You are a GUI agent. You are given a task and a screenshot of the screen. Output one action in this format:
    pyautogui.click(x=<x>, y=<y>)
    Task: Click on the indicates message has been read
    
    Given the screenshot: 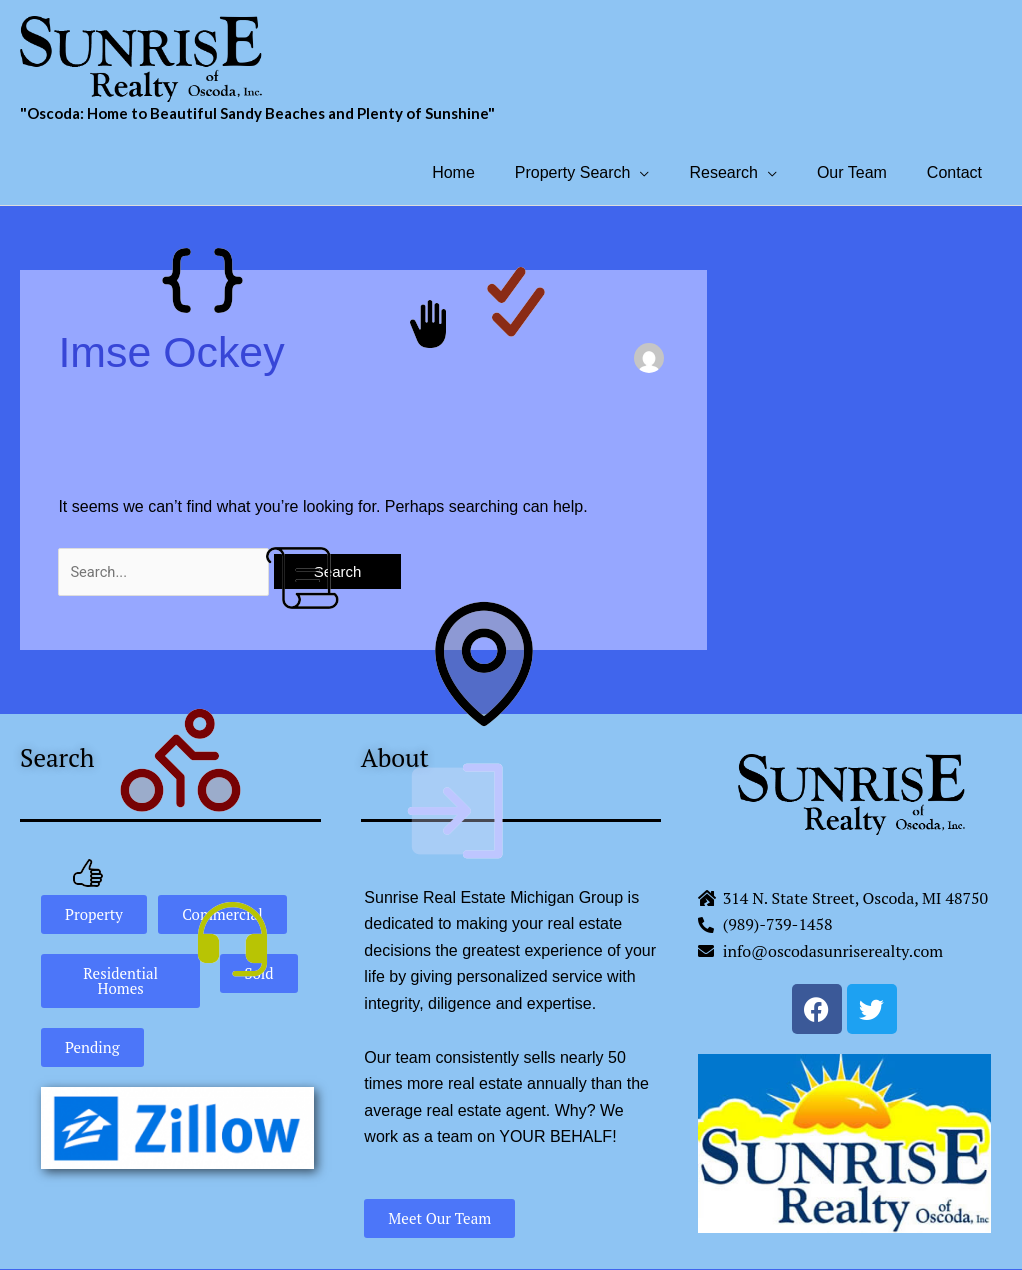 What is the action you would take?
    pyautogui.click(x=516, y=303)
    